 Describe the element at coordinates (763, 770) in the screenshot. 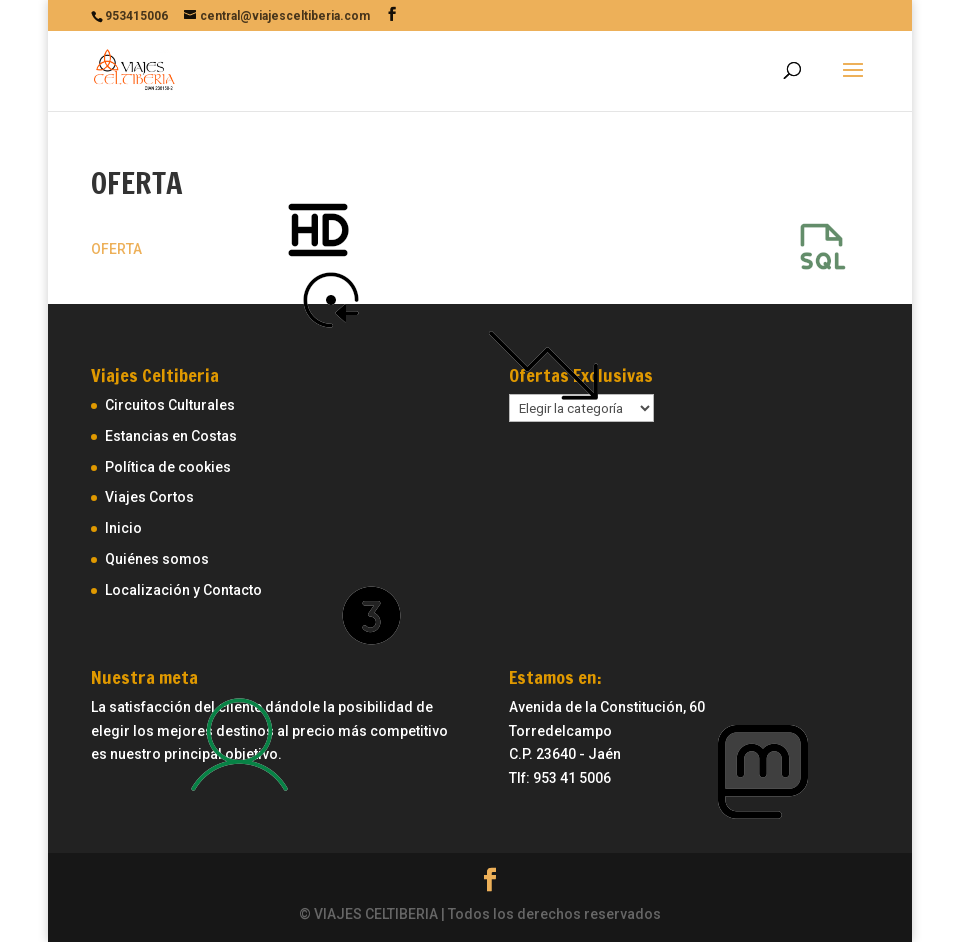

I see `open mastodon app` at that location.